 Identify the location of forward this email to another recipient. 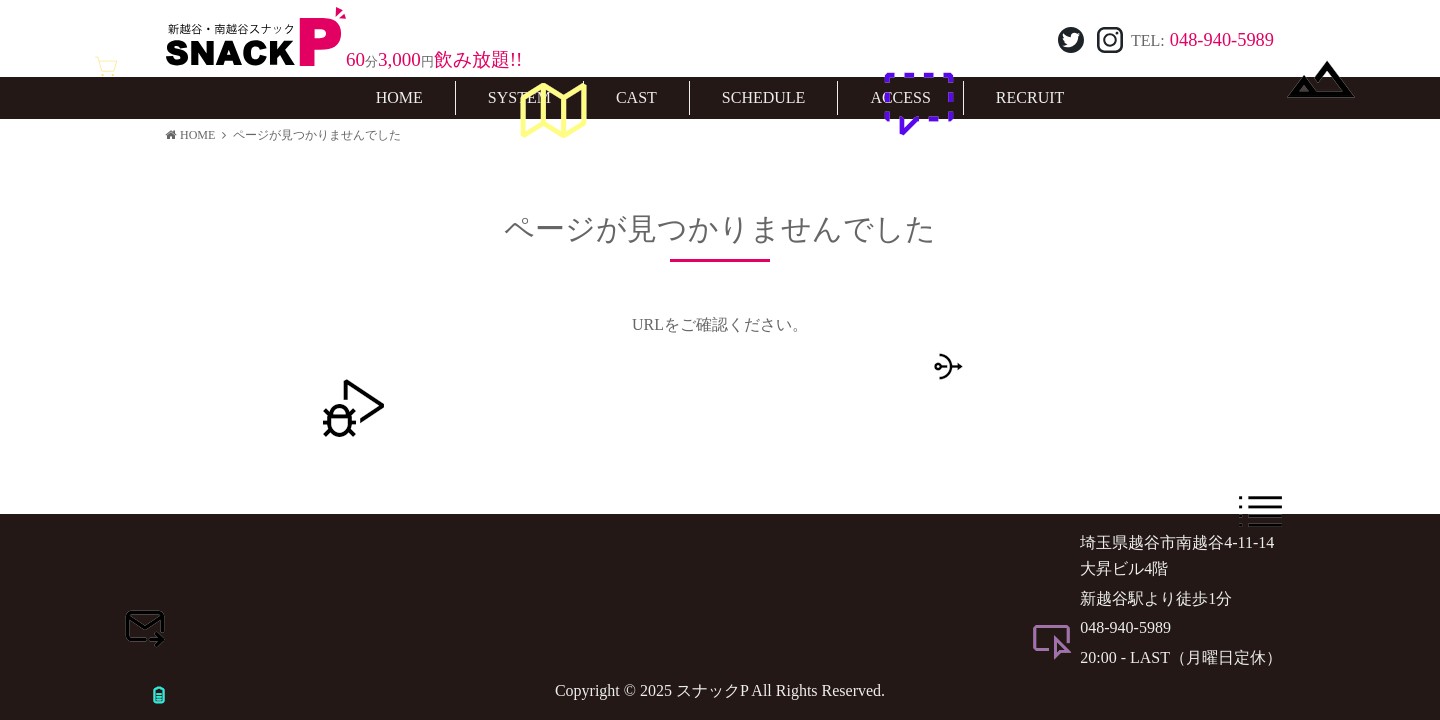
(145, 628).